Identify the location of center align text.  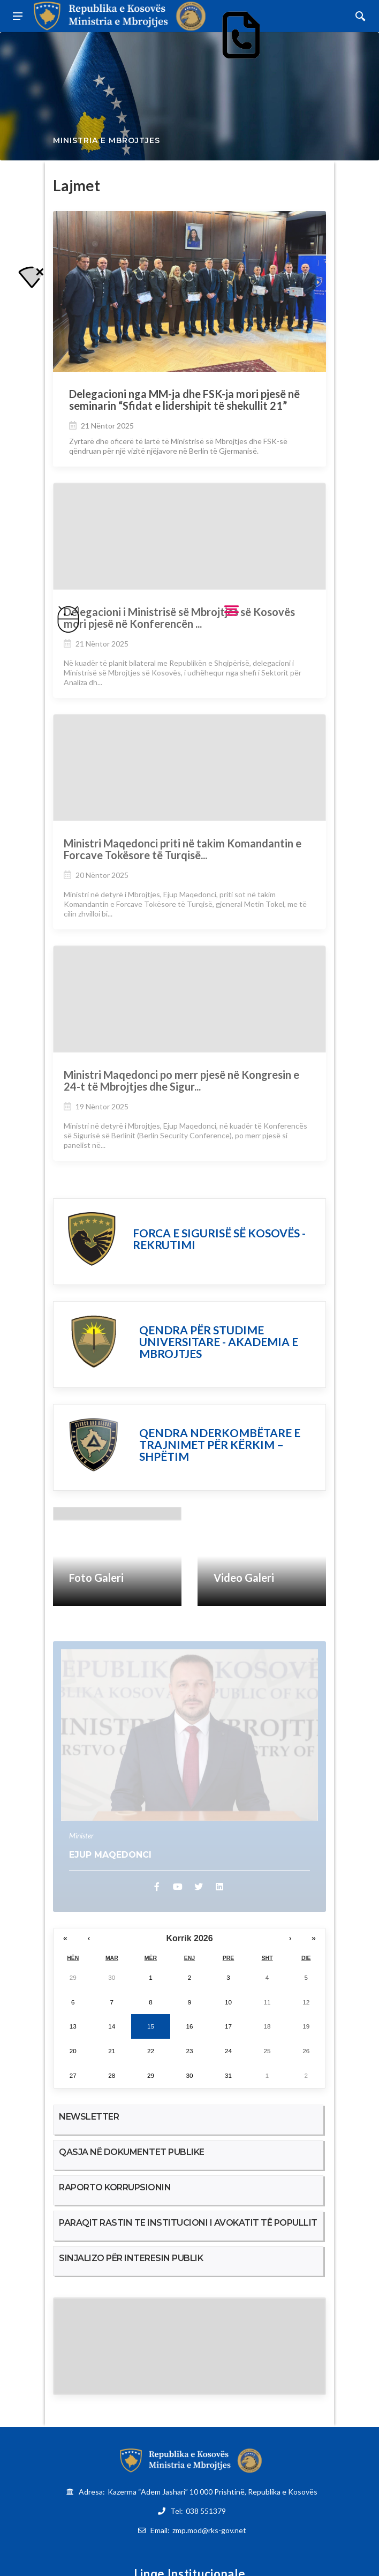
(231, 611).